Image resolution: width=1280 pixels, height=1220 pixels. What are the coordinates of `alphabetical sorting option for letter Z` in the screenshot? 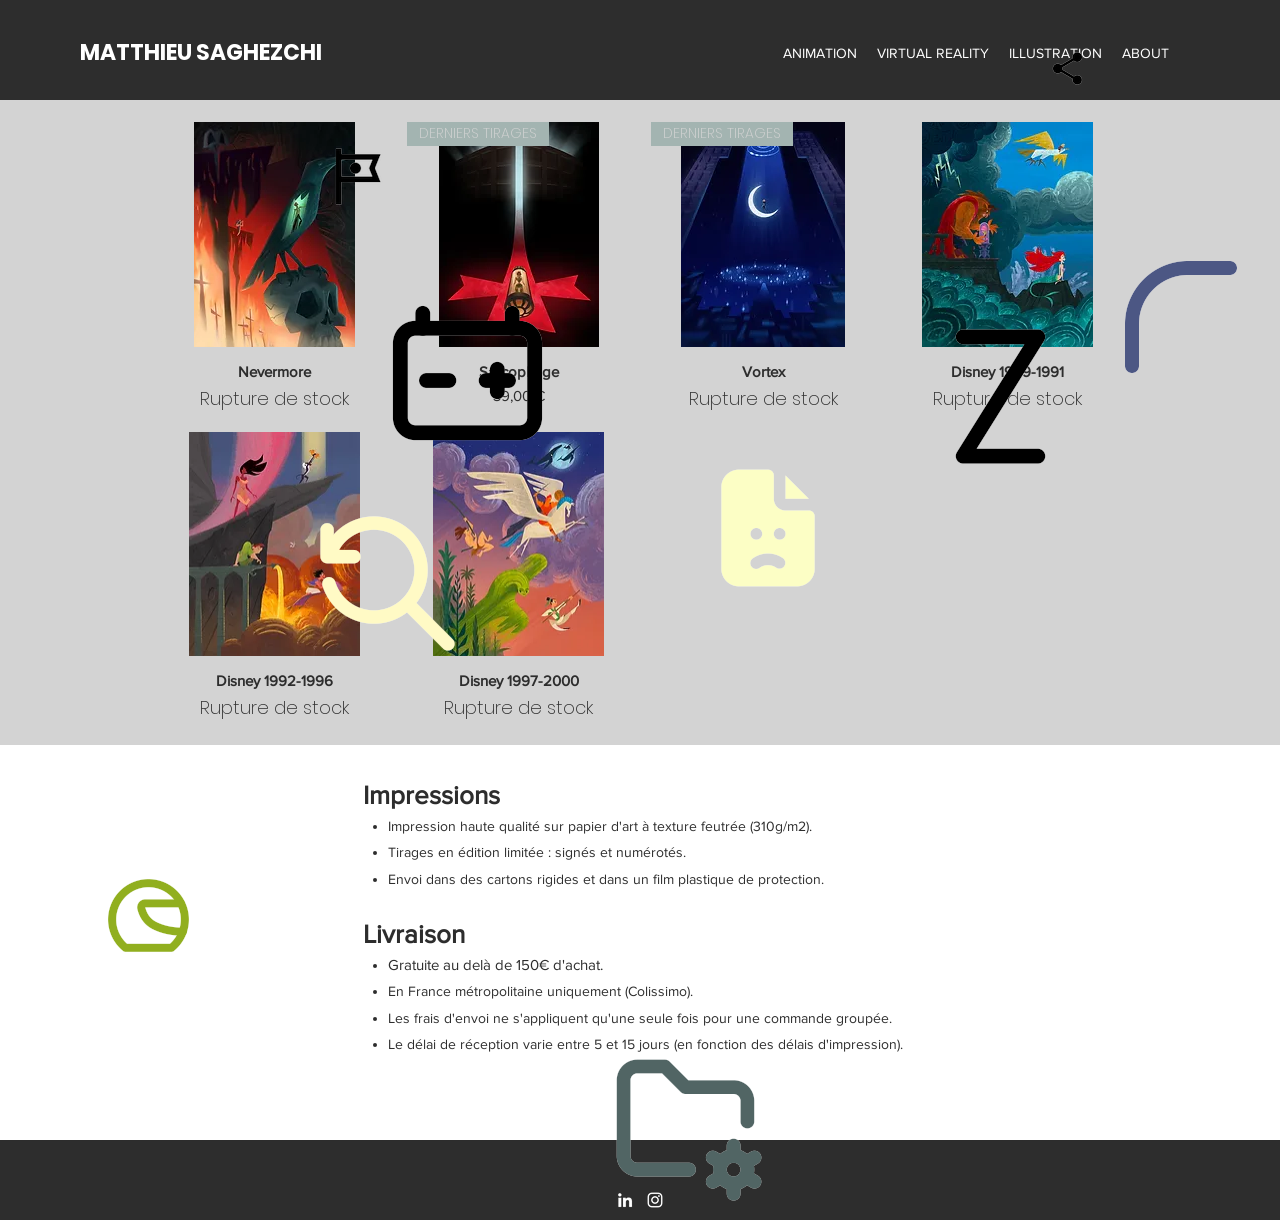 It's located at (1000, 396).